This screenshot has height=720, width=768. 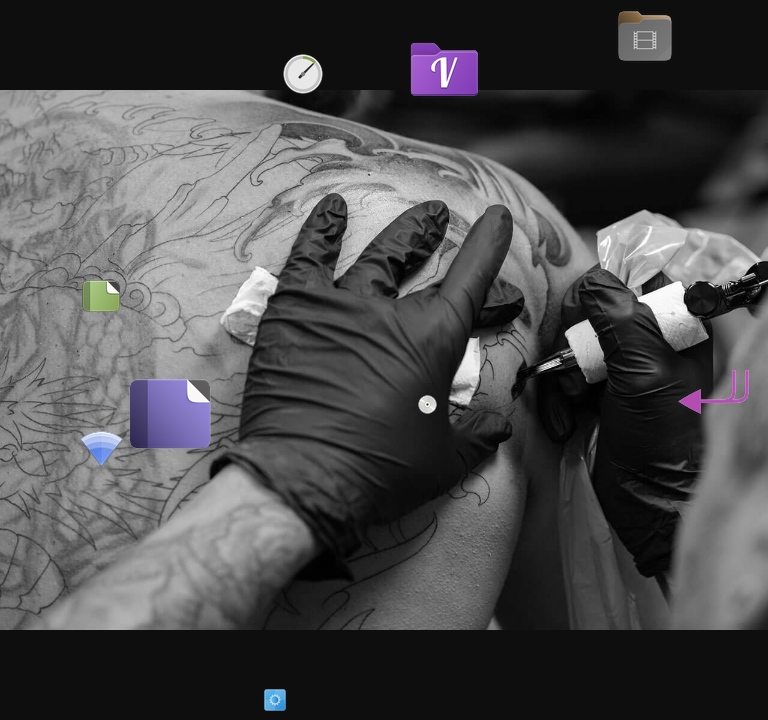 I want to click on open folder containing vala programming files, so click(x=444, y=71).